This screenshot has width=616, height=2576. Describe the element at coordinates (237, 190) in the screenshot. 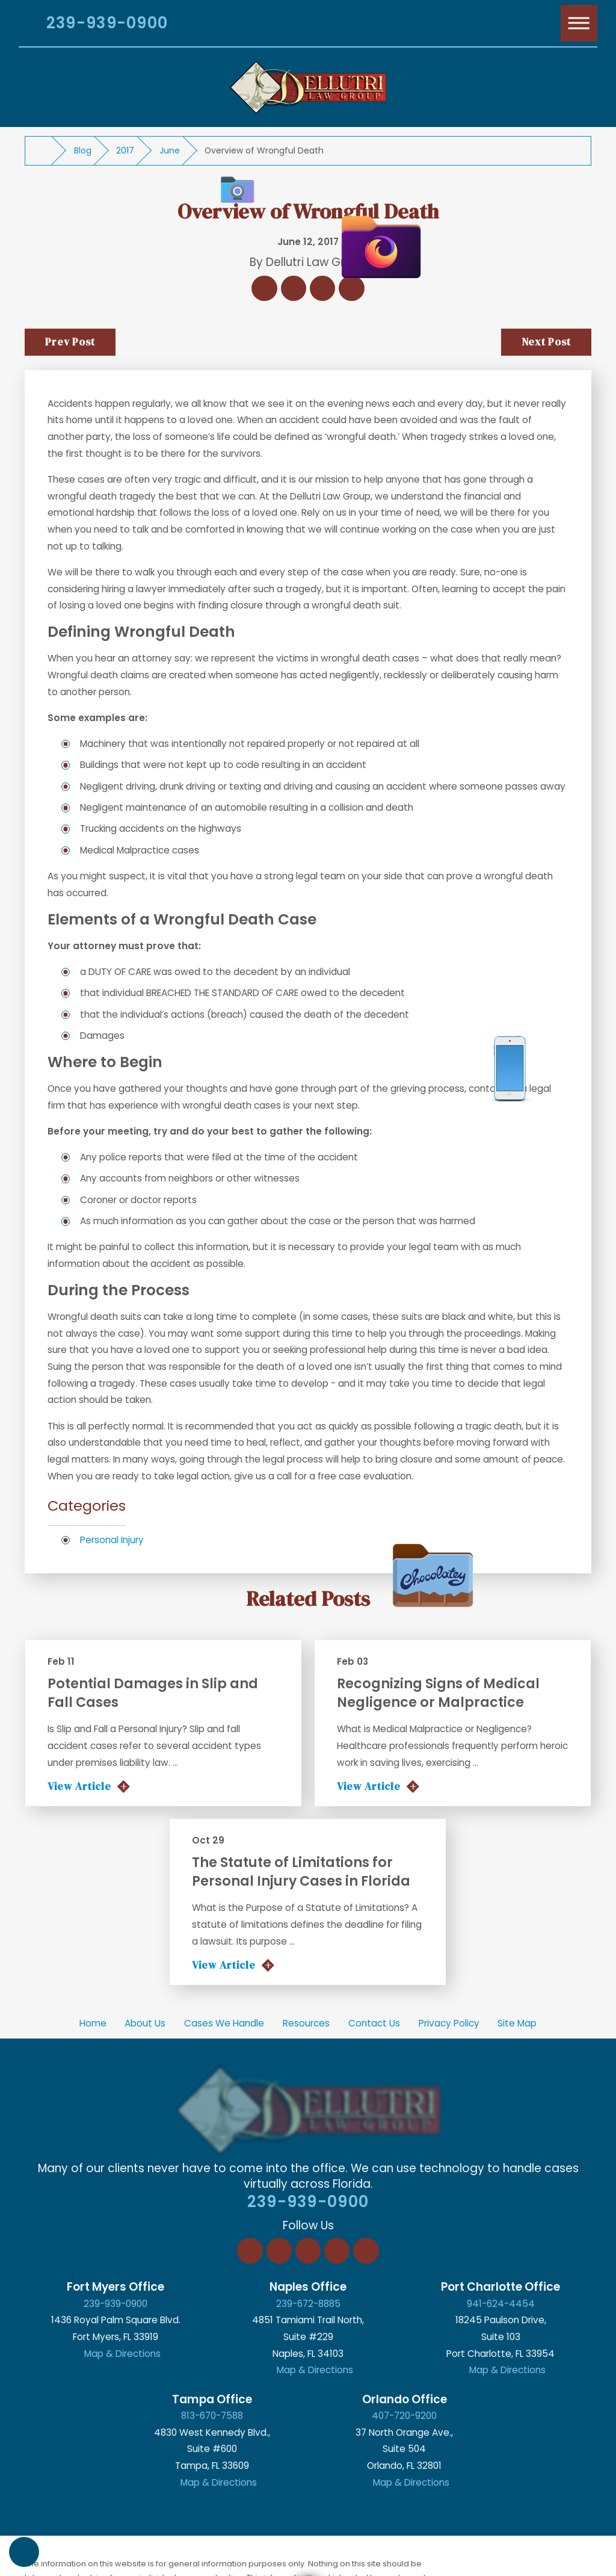

I see `folder containing webcam recordings or video chat files` at that location.